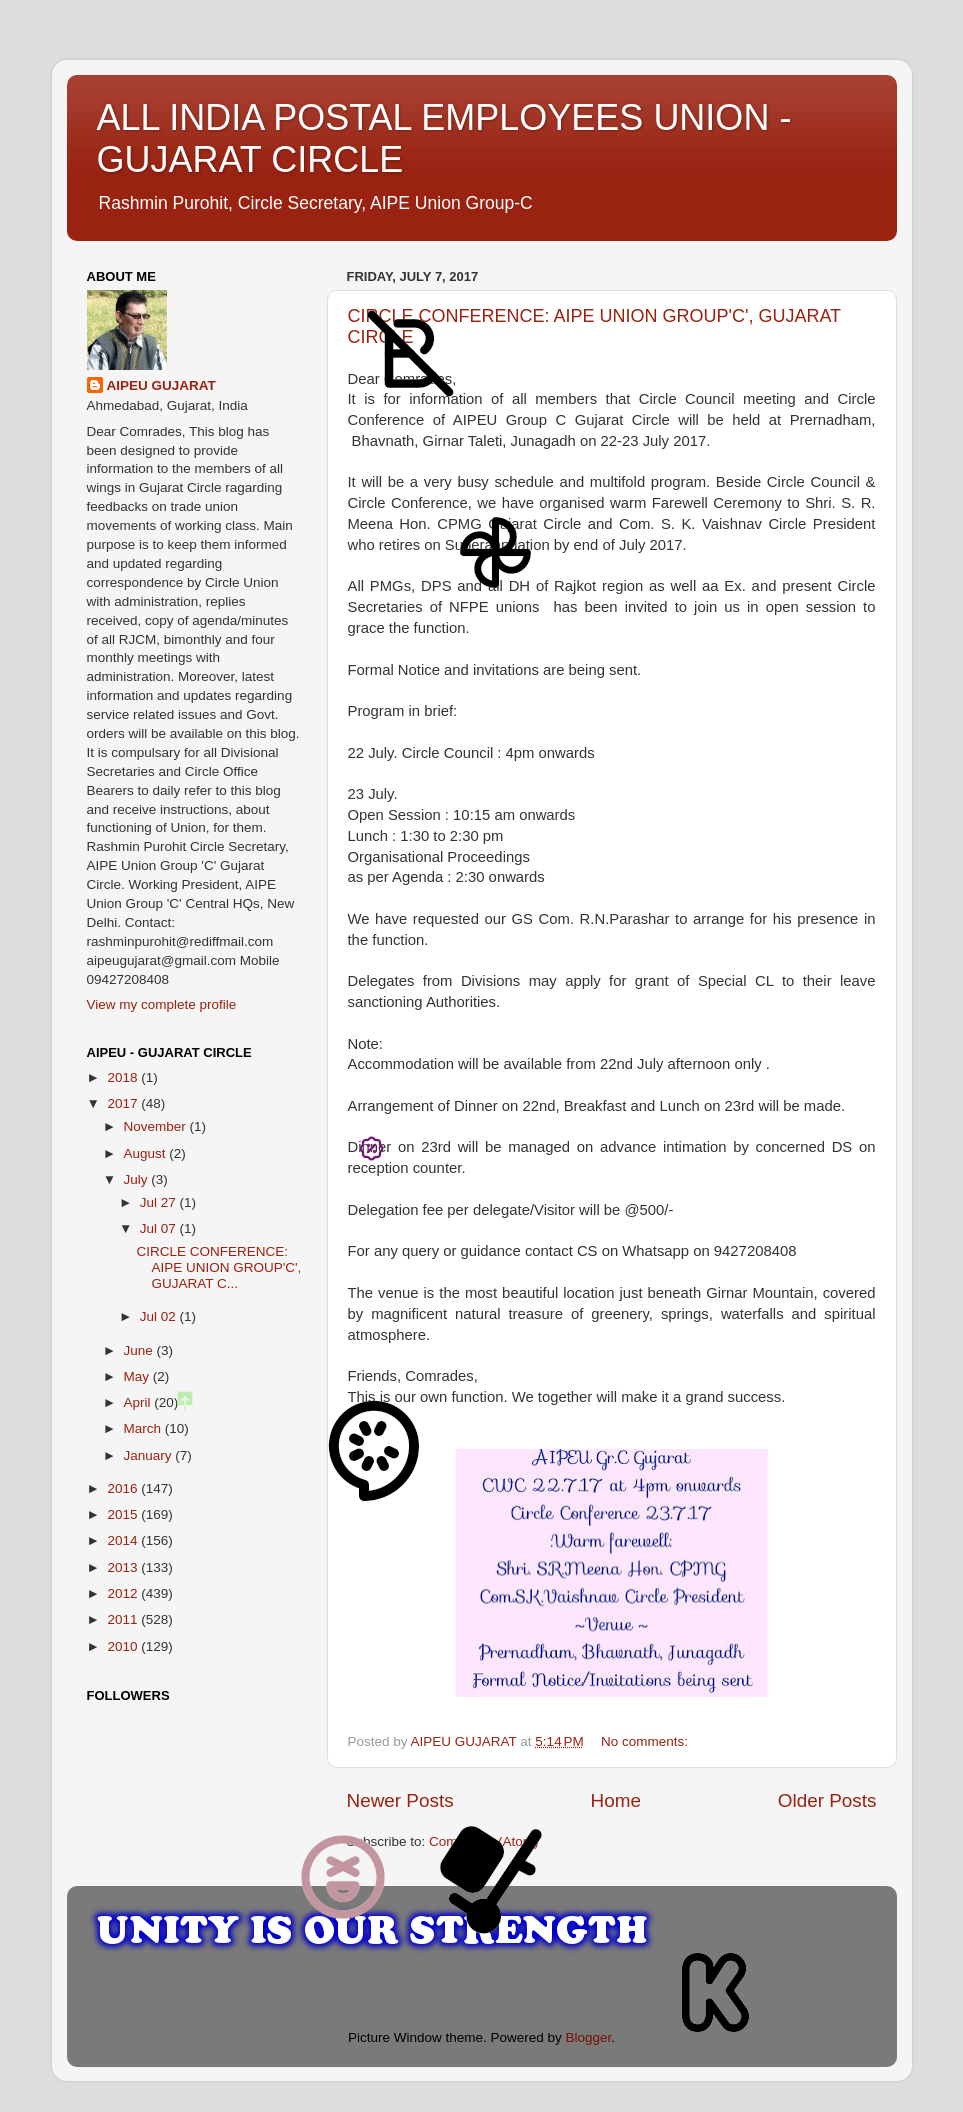 The height and width of the screenshot is (2112, 963). Describe the element at coordinates (371, 1148) in the screenshot. I see `view available discounts or promotions` at that location.